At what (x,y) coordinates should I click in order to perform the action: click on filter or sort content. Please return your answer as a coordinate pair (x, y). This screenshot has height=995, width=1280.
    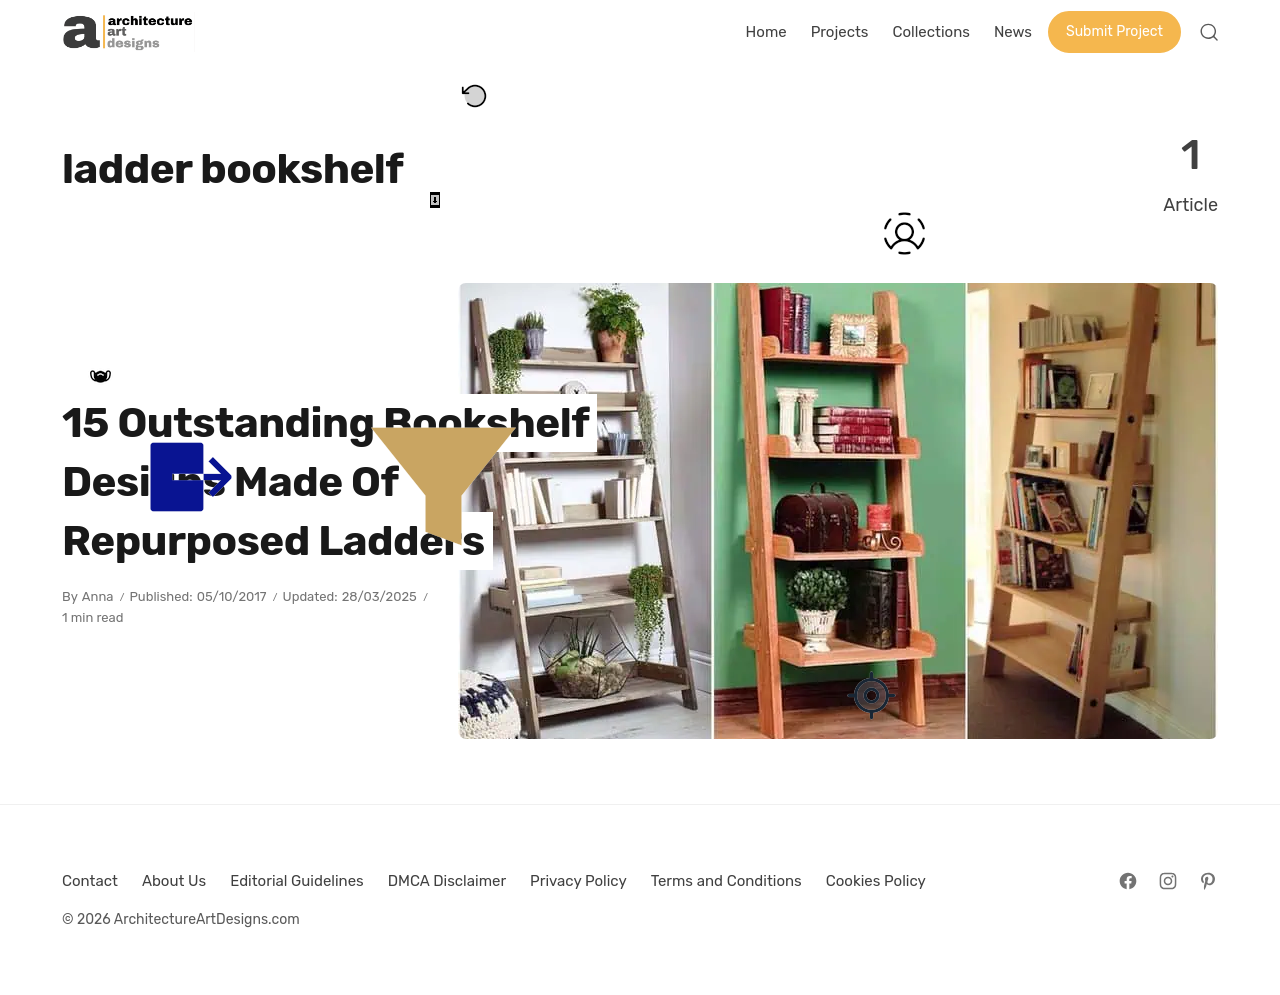
    Looking at the image, I should click on (443, 486).